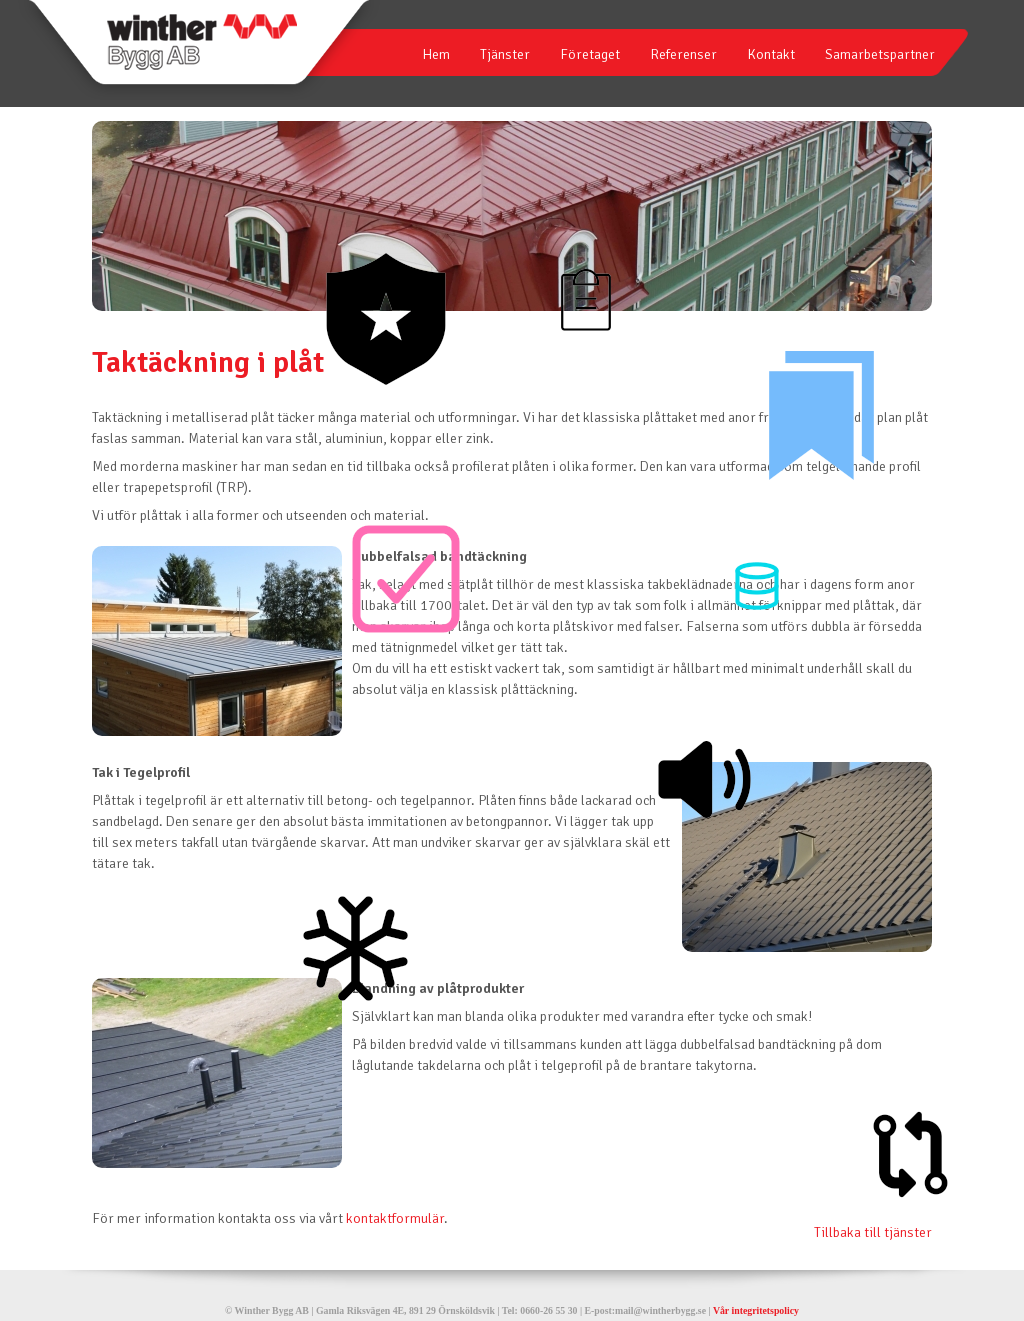  I want to click on select or confirm an option, so click(406, 579).